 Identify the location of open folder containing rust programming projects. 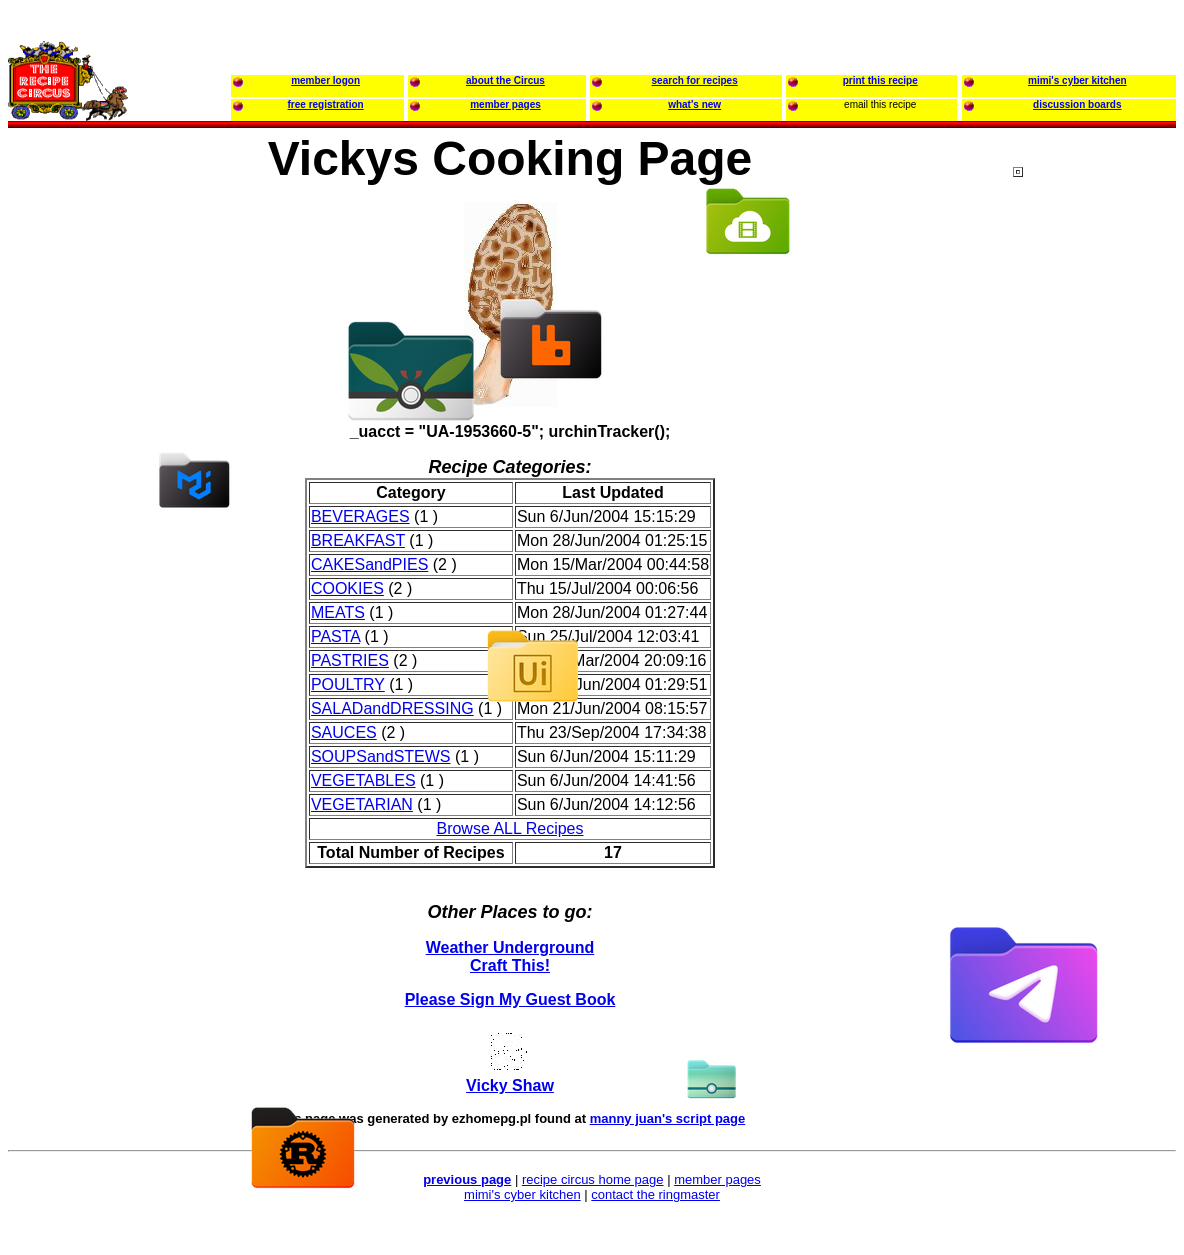
(302, 1150).